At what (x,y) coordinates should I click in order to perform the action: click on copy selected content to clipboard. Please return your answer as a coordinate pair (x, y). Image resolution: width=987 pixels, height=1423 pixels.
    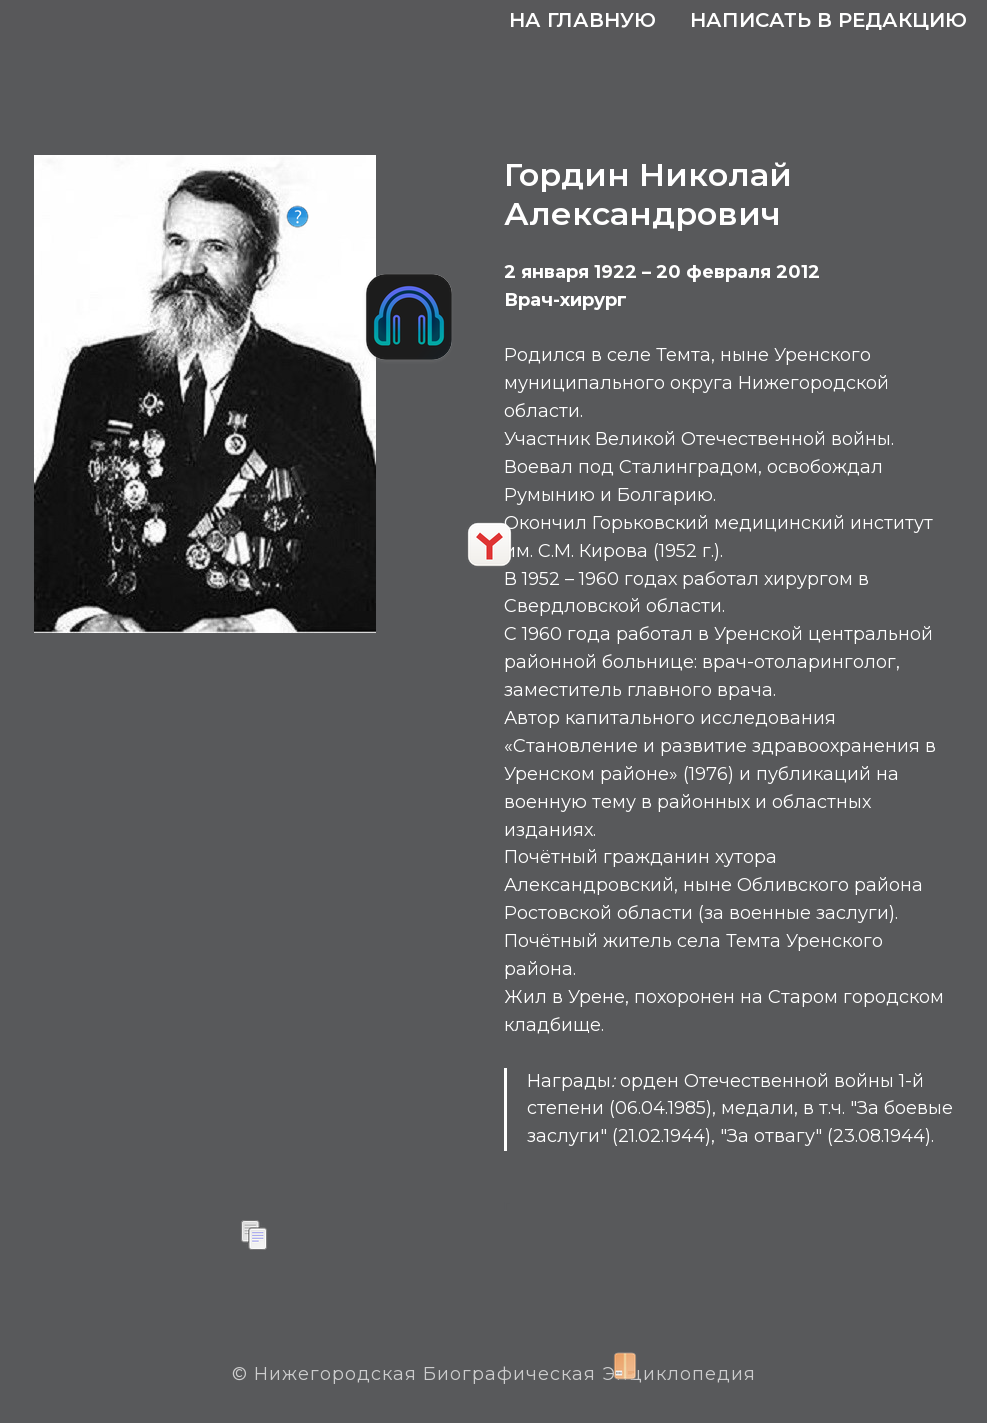
    Looking at the image, I should click on (254, 1235).